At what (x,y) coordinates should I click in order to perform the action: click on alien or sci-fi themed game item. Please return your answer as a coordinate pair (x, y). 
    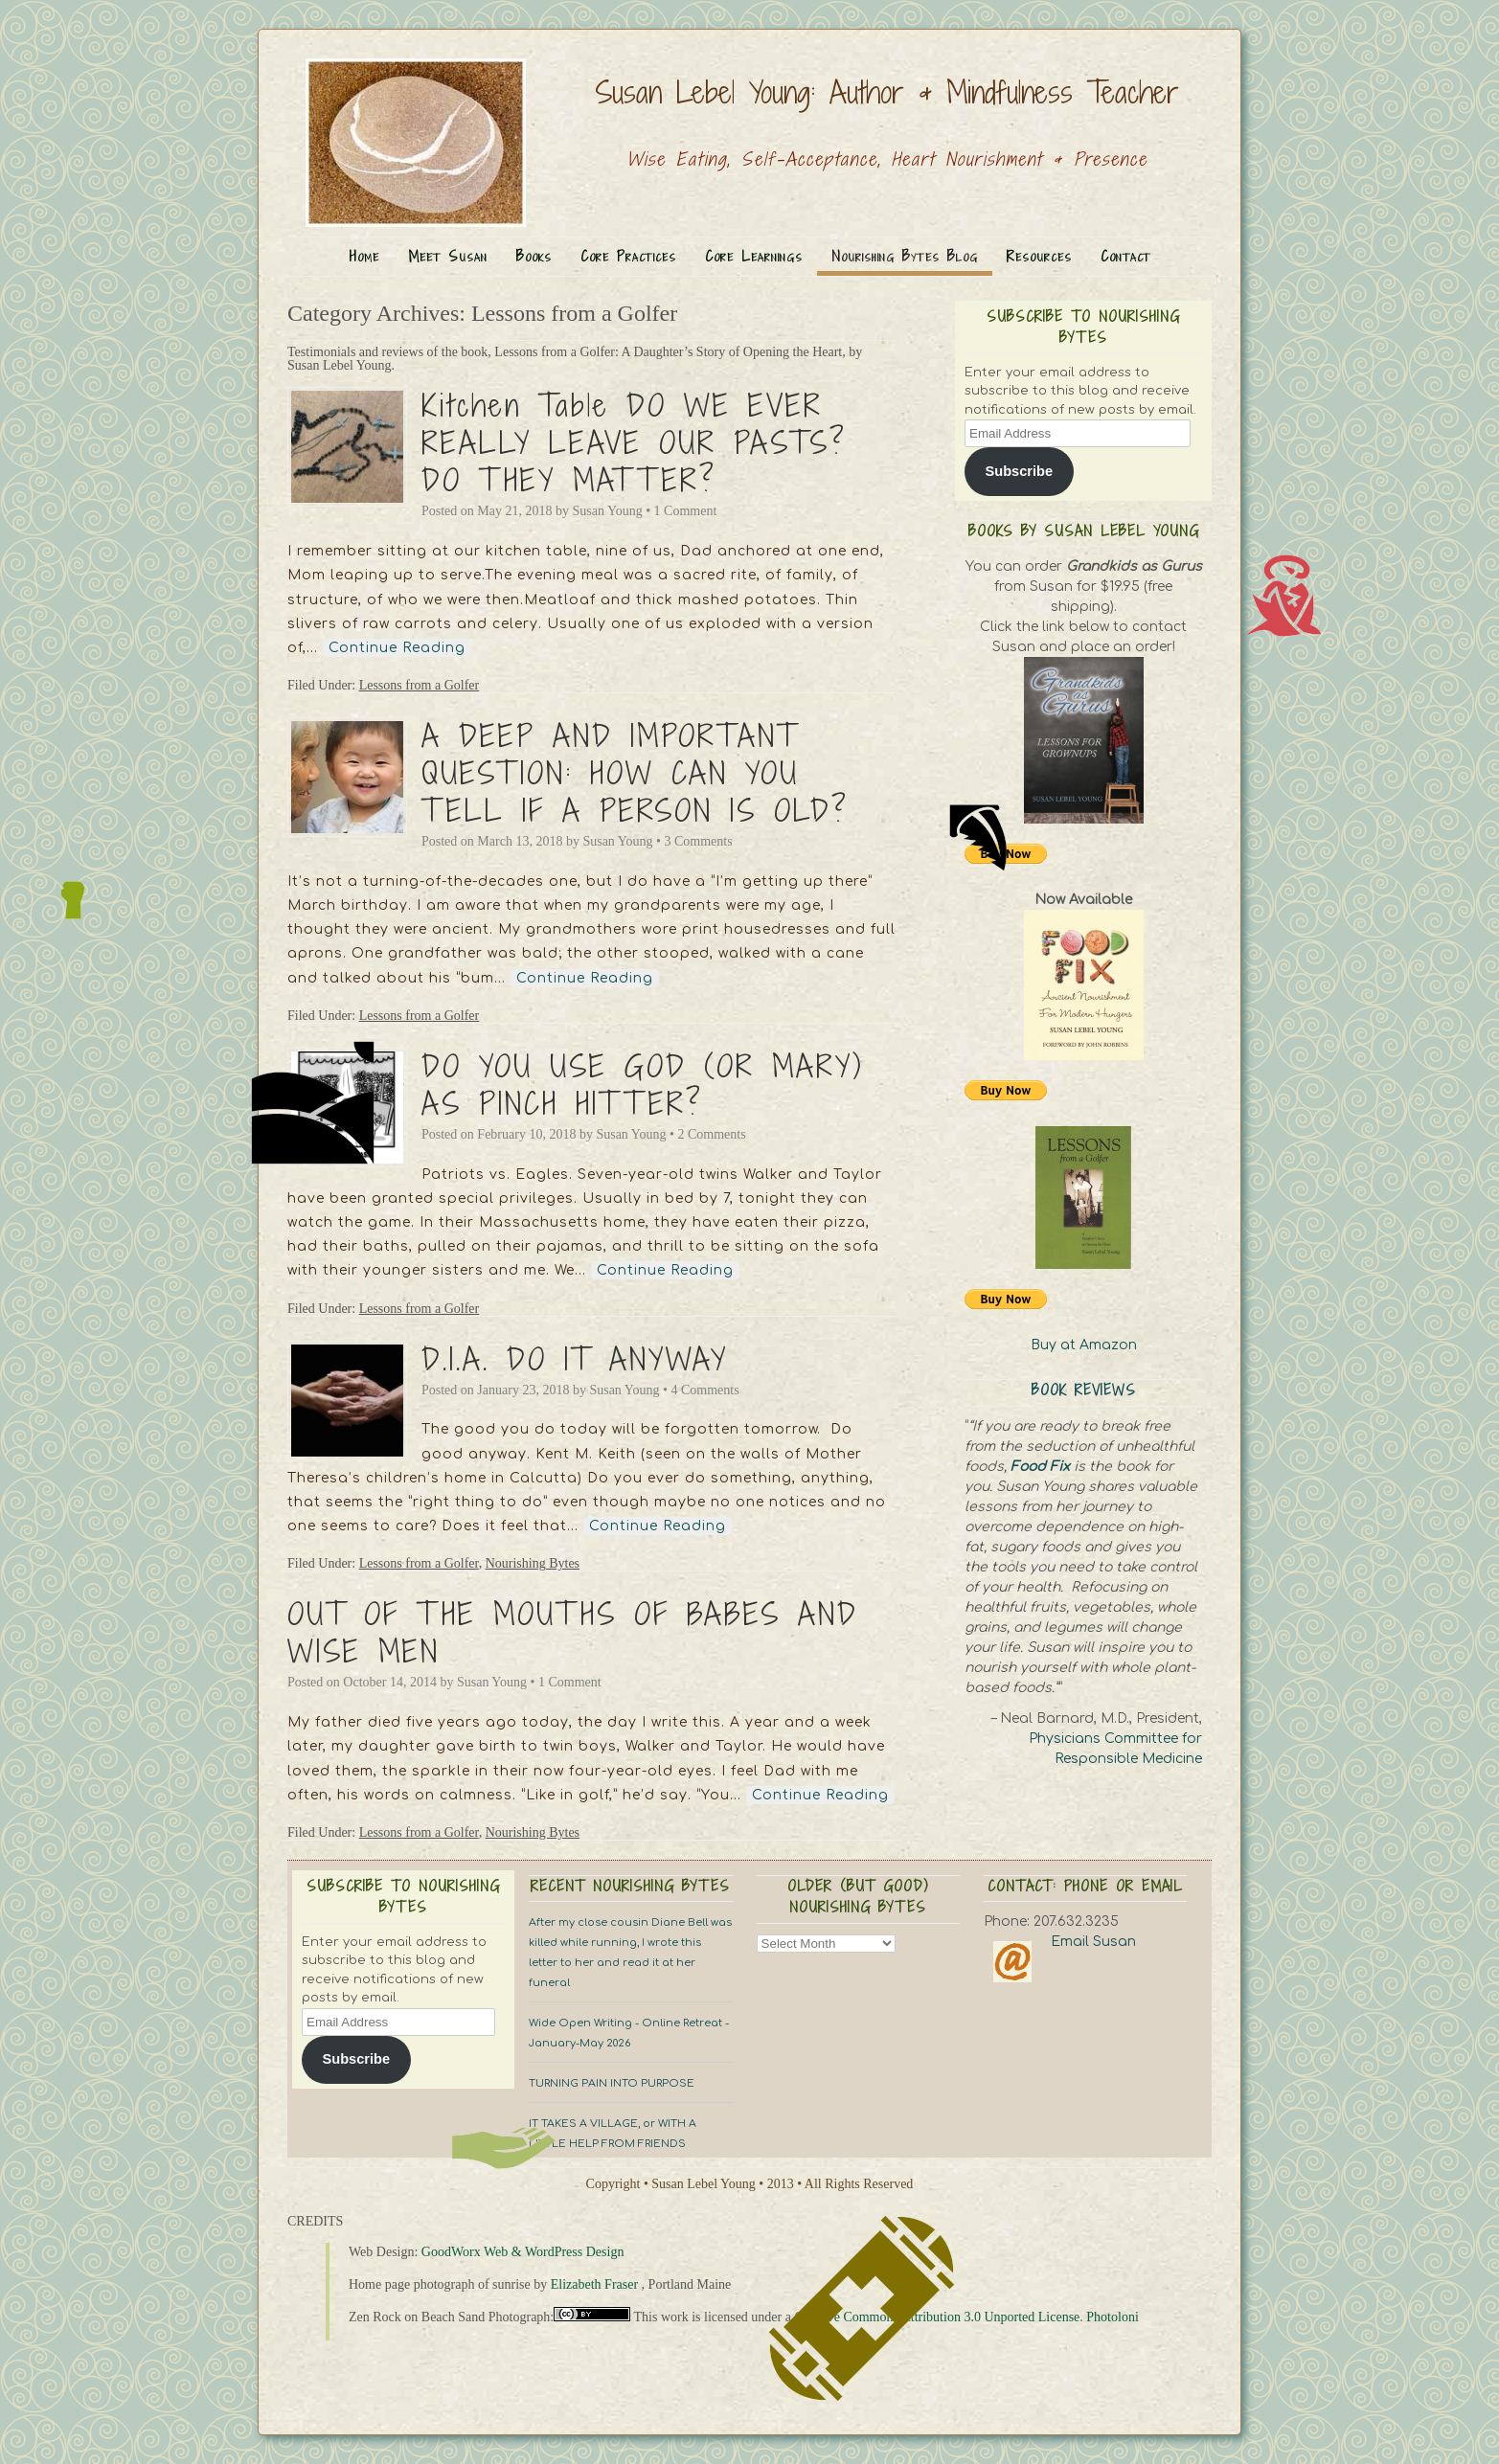
    Looking at the image, I should click on (1283, 596).